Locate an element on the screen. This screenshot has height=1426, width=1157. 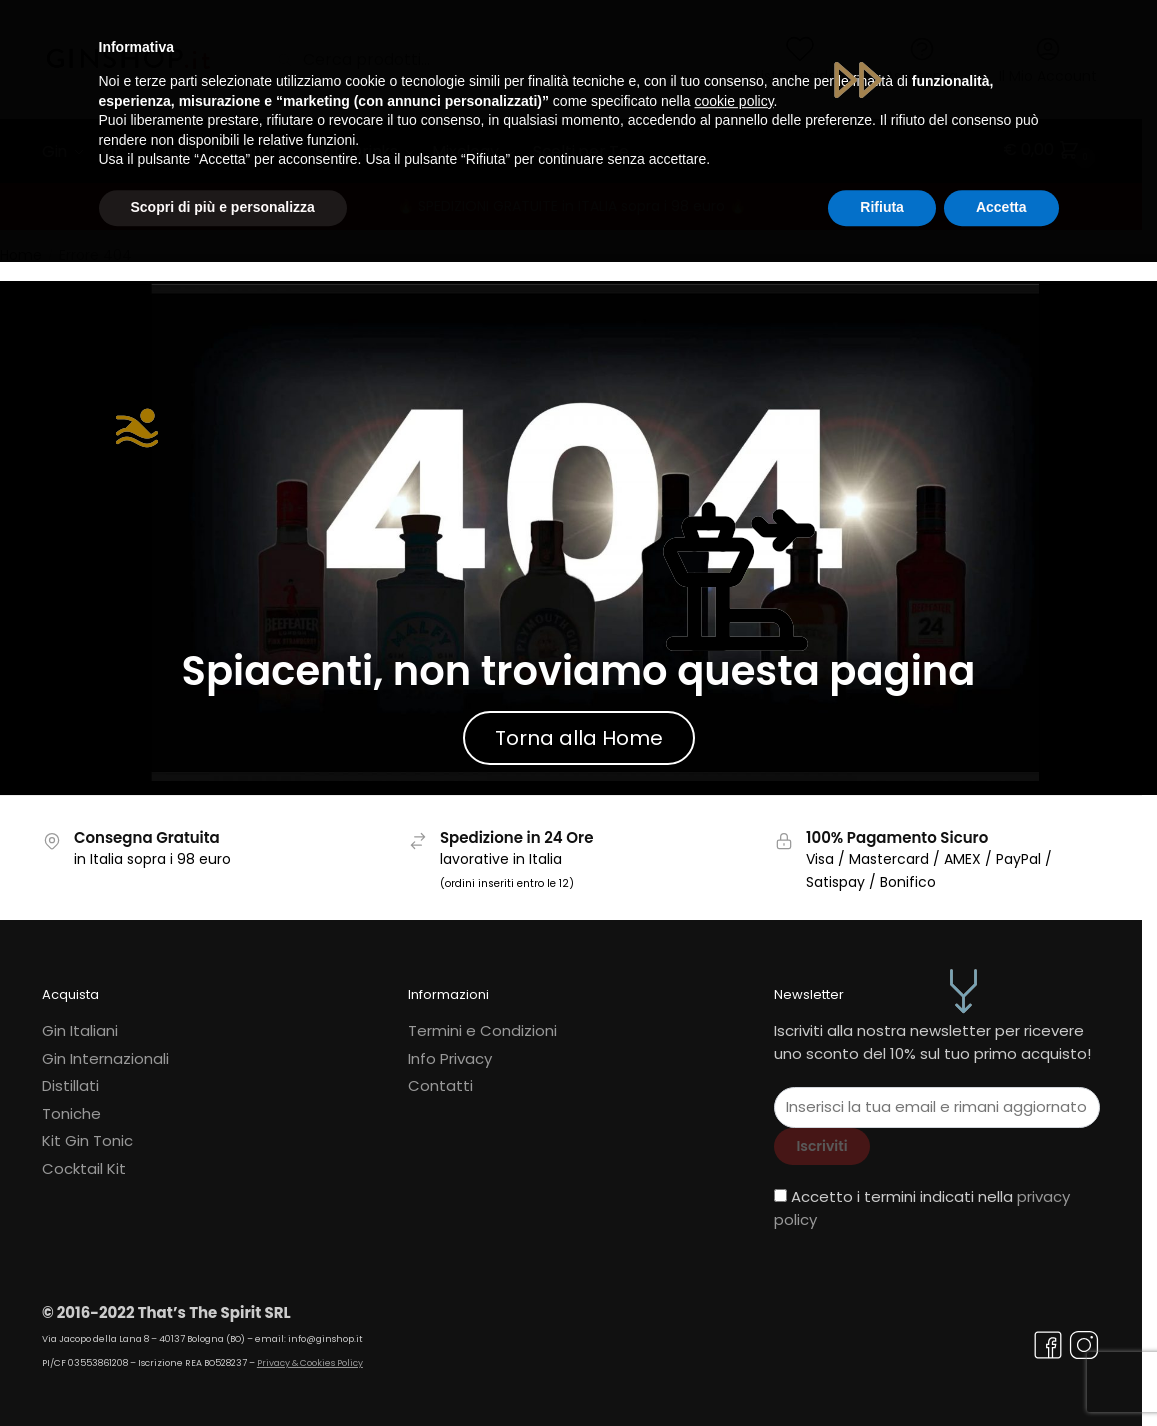
access swimming pool or aquatic facilities is located at coordinates (137, 428).